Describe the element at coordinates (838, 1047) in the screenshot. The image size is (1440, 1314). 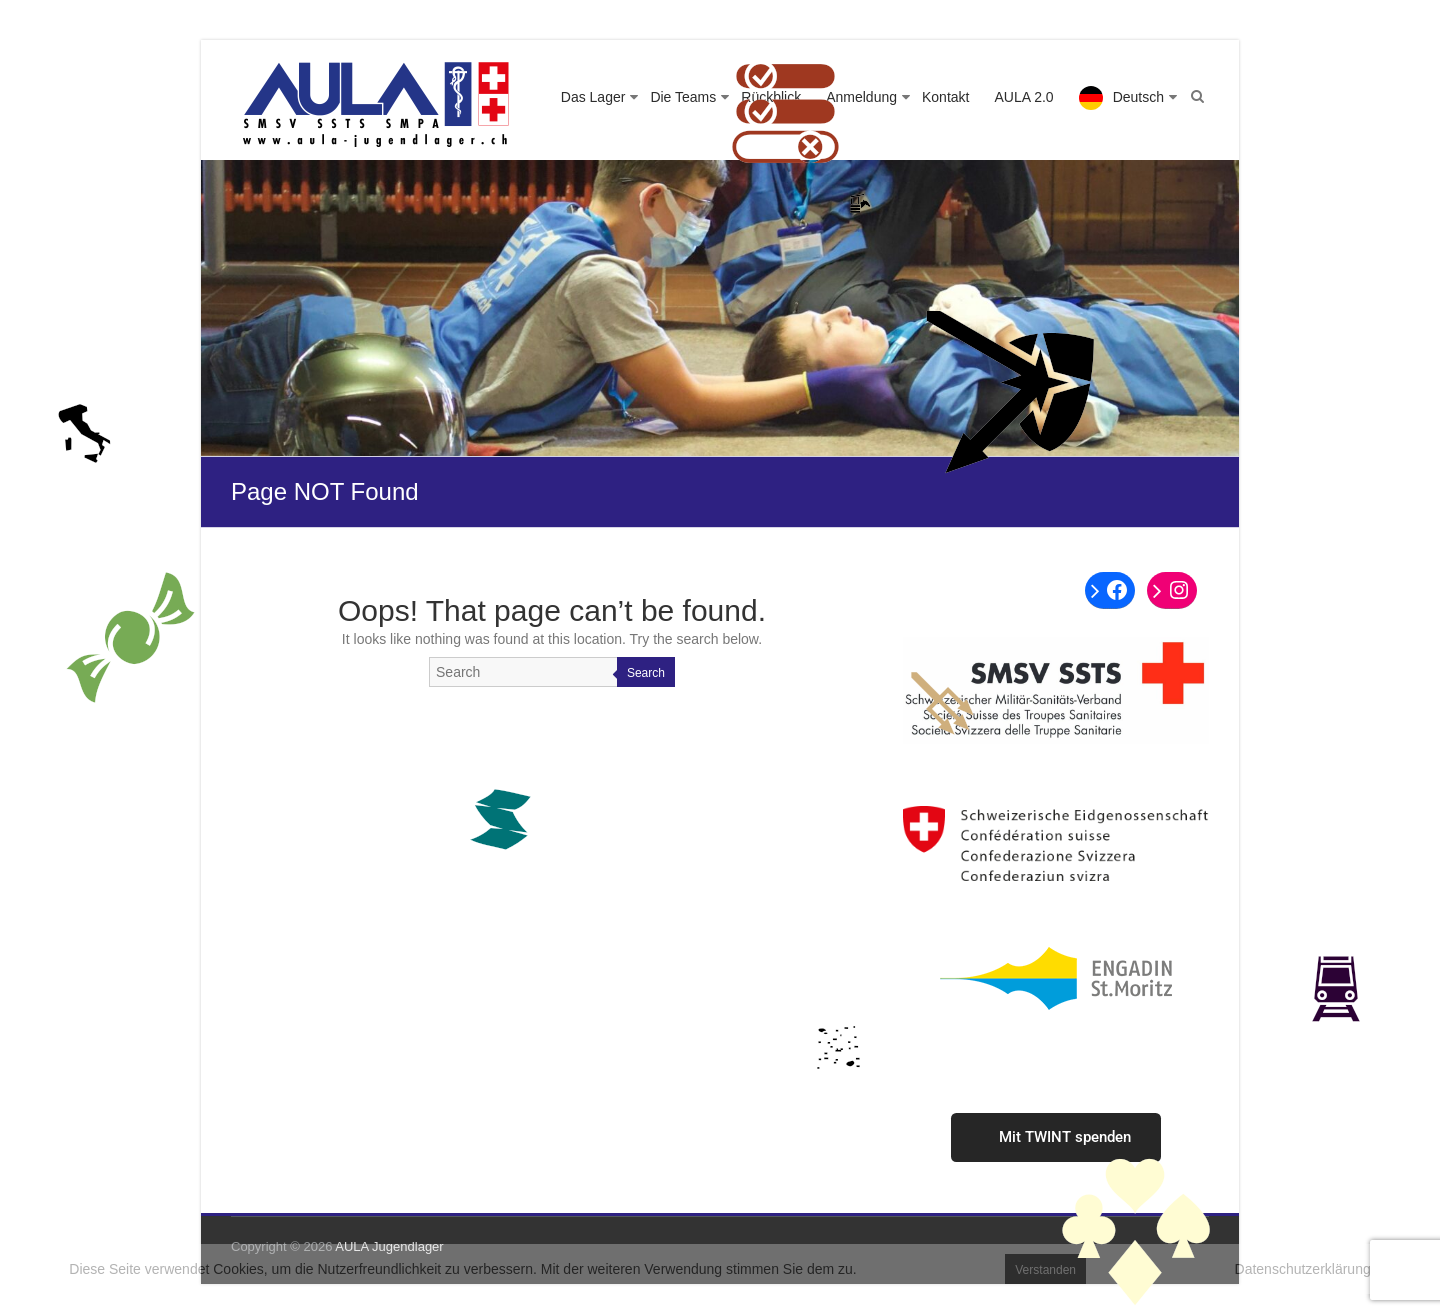
I see `select a path or route tile in a game` at that location.